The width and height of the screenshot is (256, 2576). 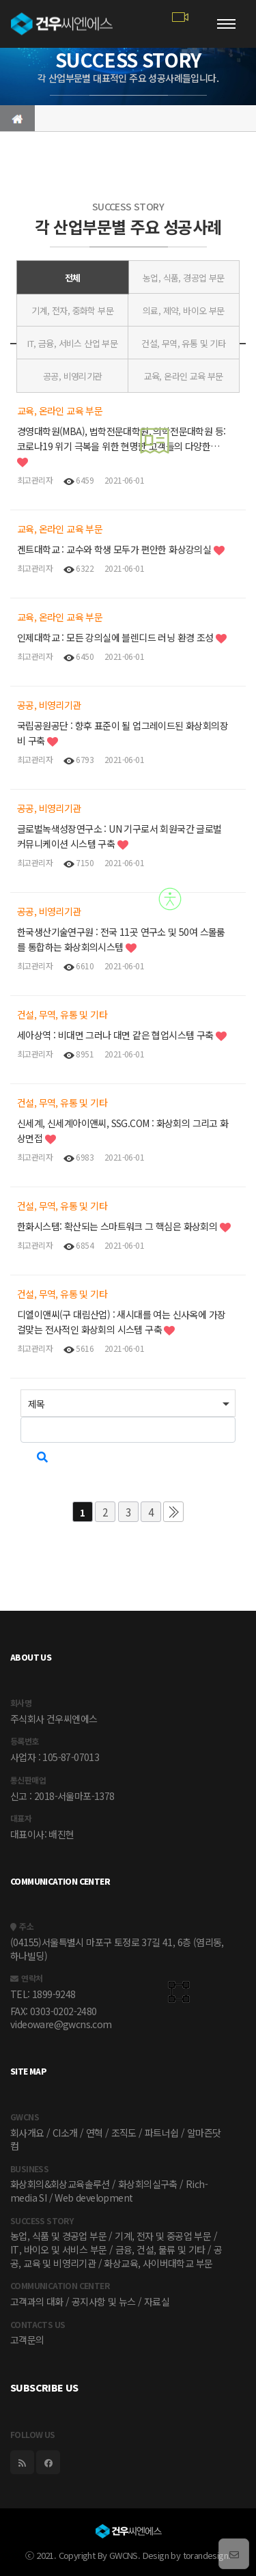 What do you see at coordinates (179, 1992) in the screenshot?
I see `select or resize an object's boundaries` at bounding box center [179, 1992].